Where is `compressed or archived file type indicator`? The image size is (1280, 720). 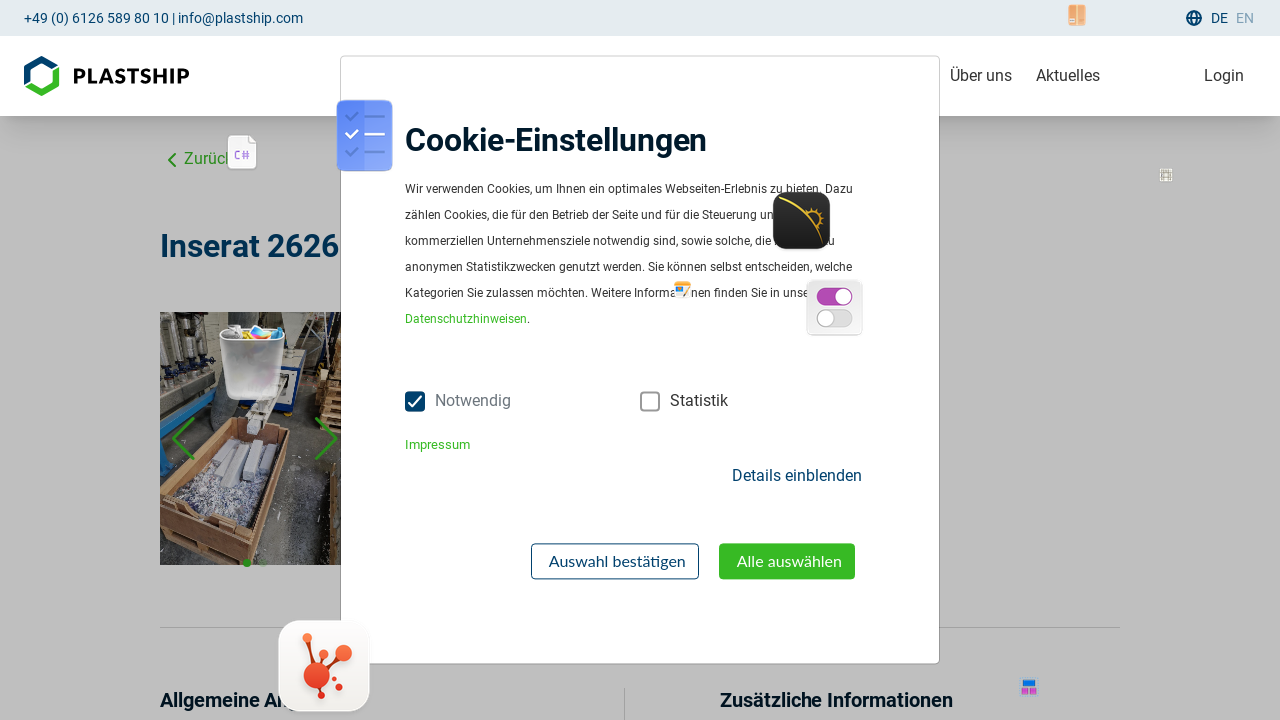
compressed or archived file type indicator is located at coordinates (1077, 15).